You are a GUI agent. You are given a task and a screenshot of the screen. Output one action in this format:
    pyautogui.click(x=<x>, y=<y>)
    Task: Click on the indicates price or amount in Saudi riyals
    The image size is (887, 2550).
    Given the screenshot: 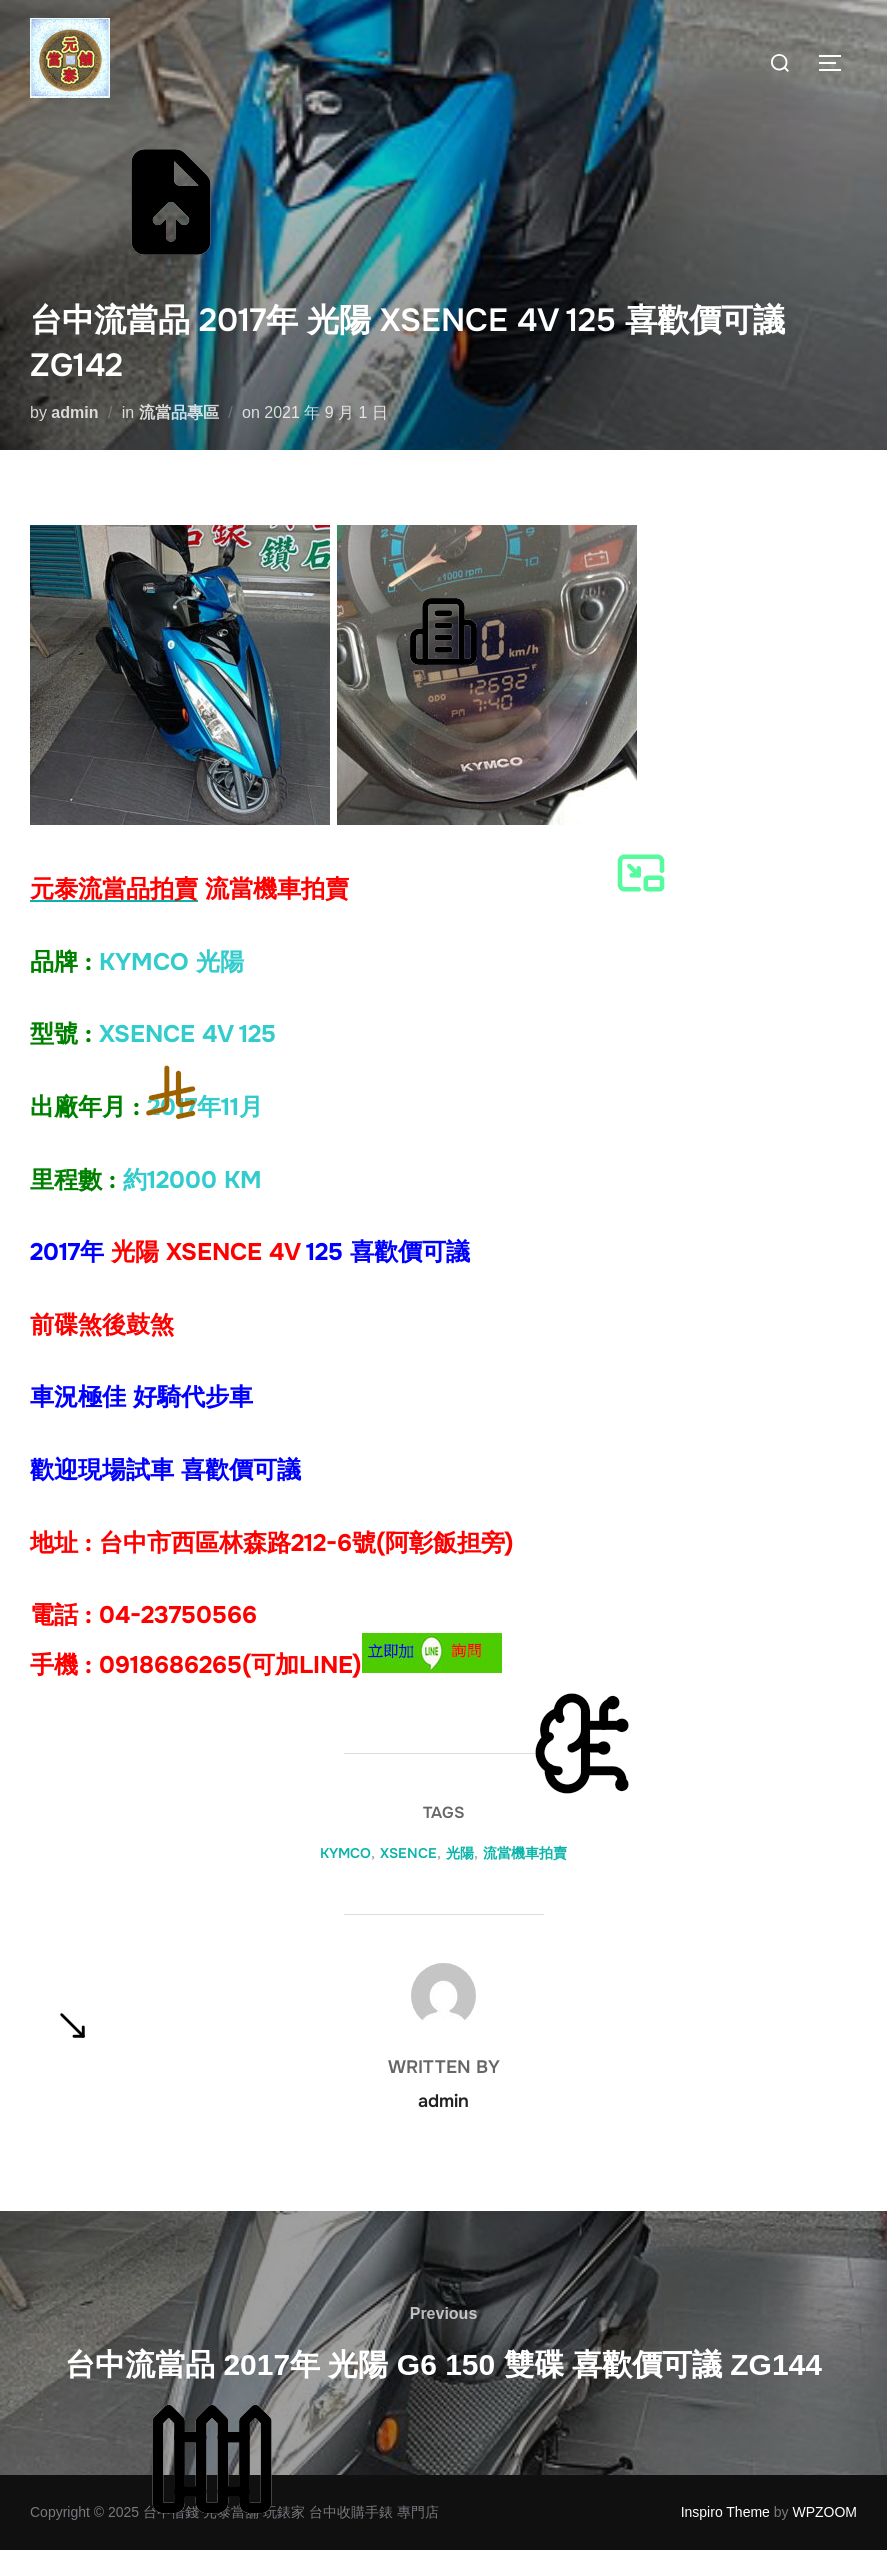 What is the action you would take?
    pyautogui.click(x=172, y=1094)
    